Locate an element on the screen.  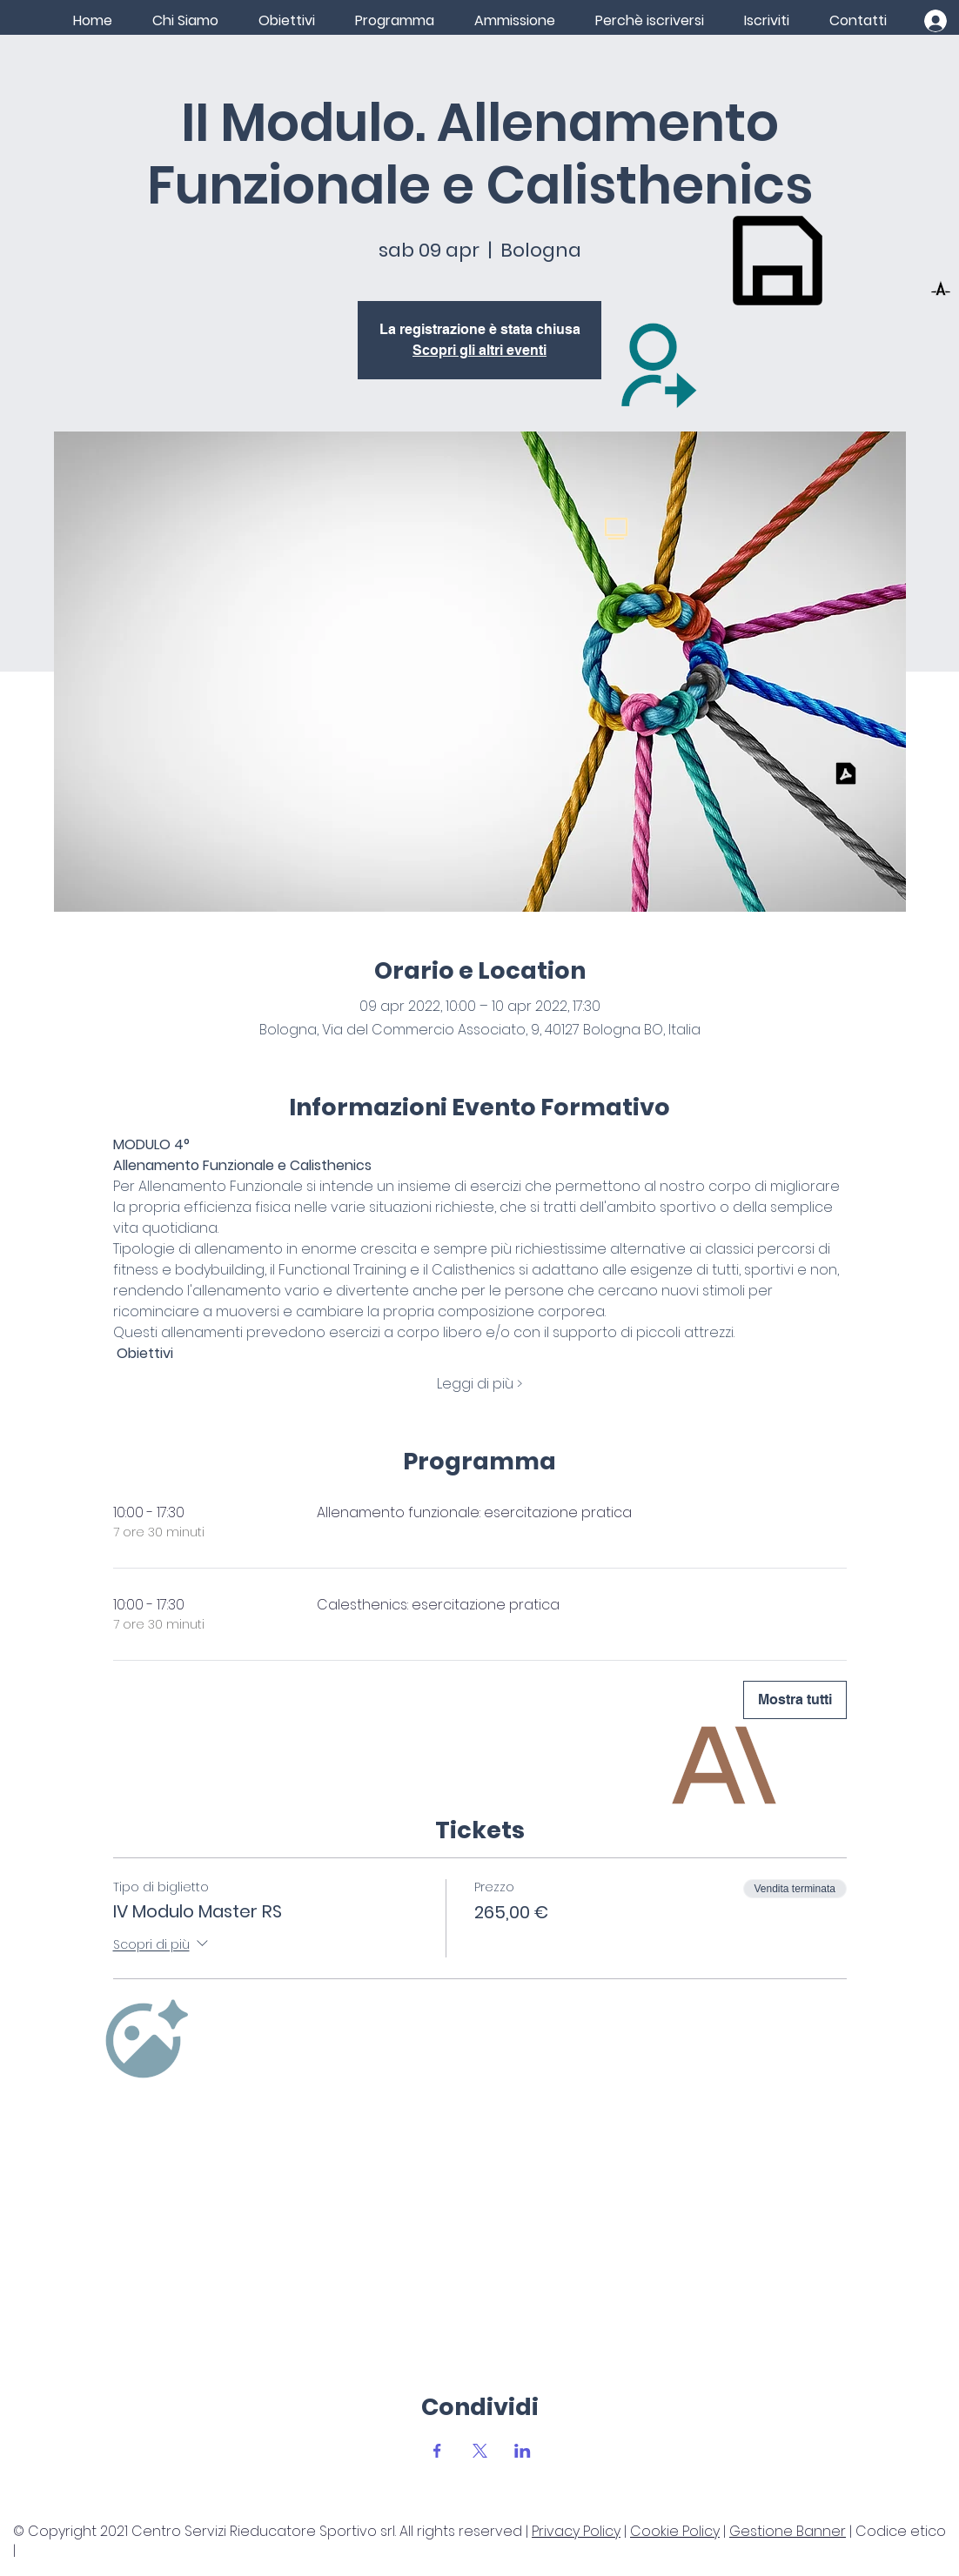
generate ai-enhanced image is located at coordinates (143, 2040).